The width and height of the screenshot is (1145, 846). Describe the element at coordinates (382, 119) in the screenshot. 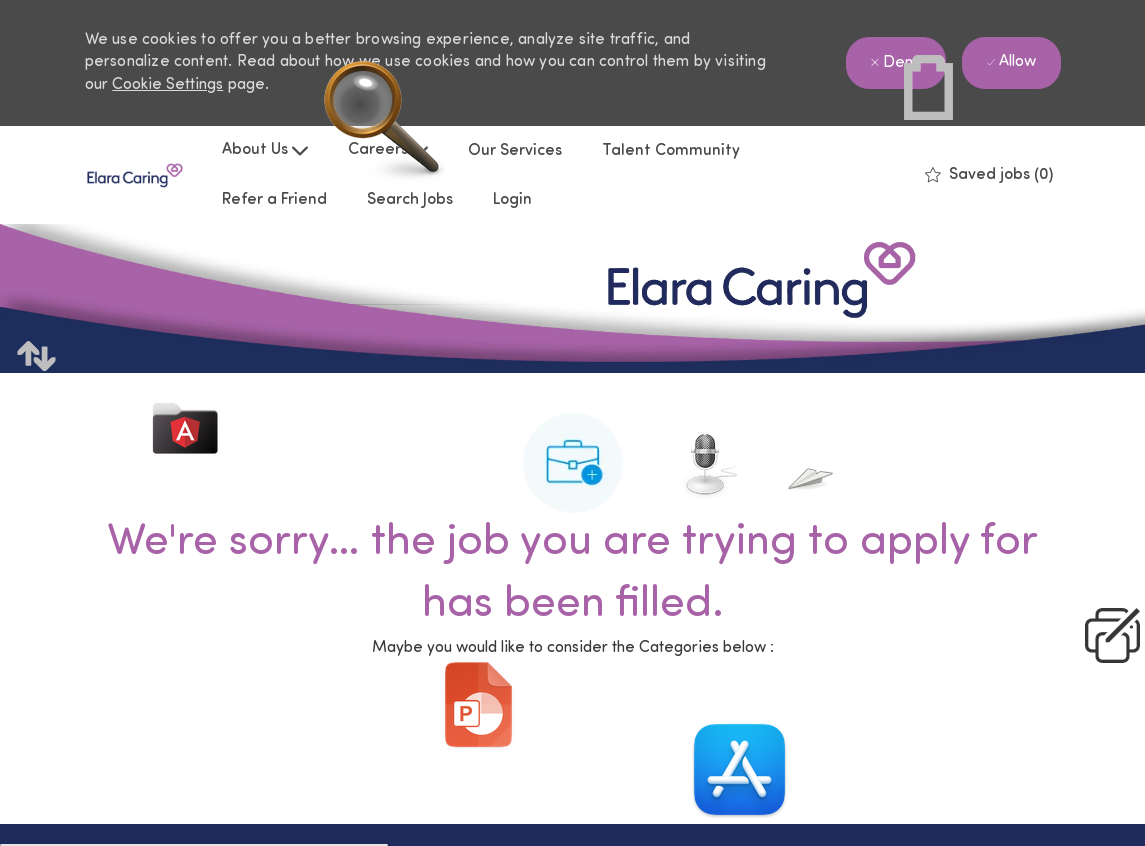

I see `search your system or files` at that location.